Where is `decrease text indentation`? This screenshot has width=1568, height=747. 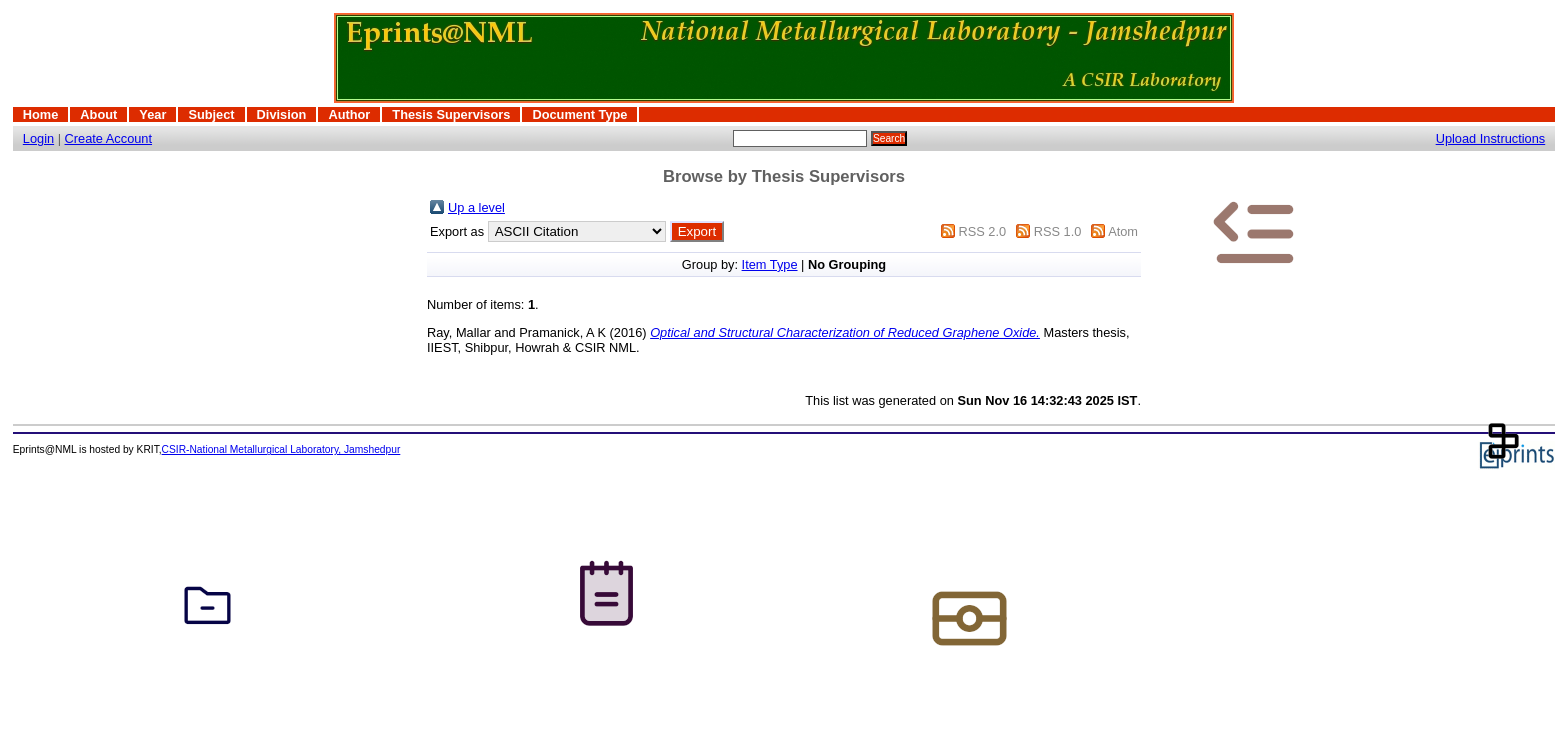 decrease text indentation is located at coordinates (1255, 234).